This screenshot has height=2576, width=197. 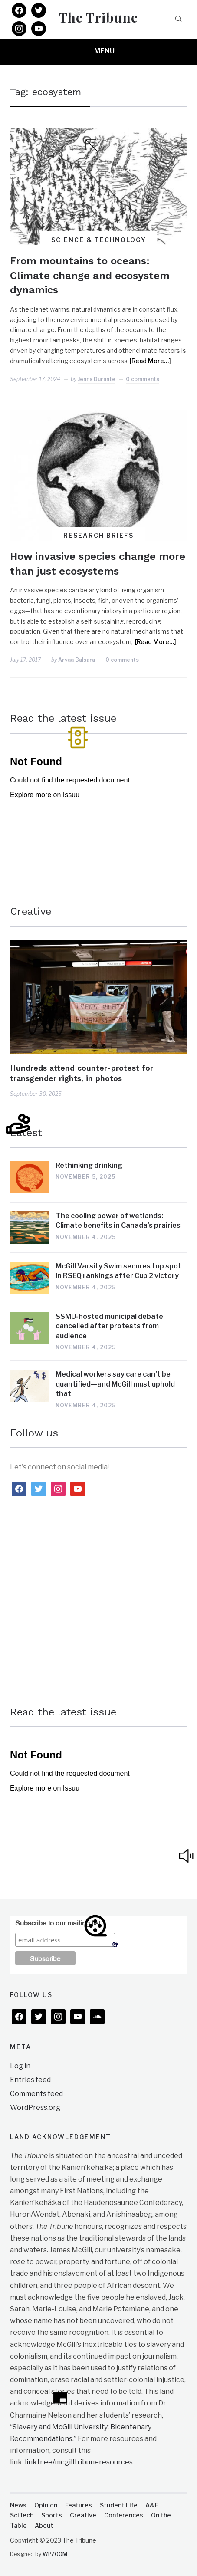 I want to click on navigate back to previous screen, so click(x=92, y=146).